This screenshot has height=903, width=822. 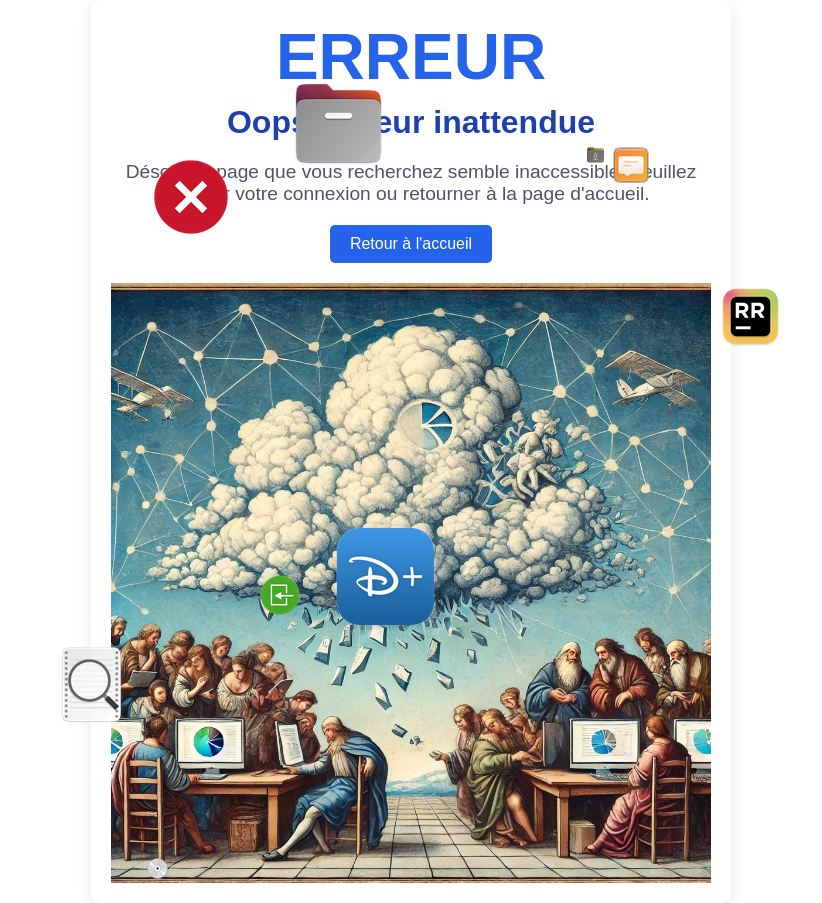 What do you see at coordinates (280, 595) in the screenshot?
I see `log out of the current user session` at bounding box center [280, 595].